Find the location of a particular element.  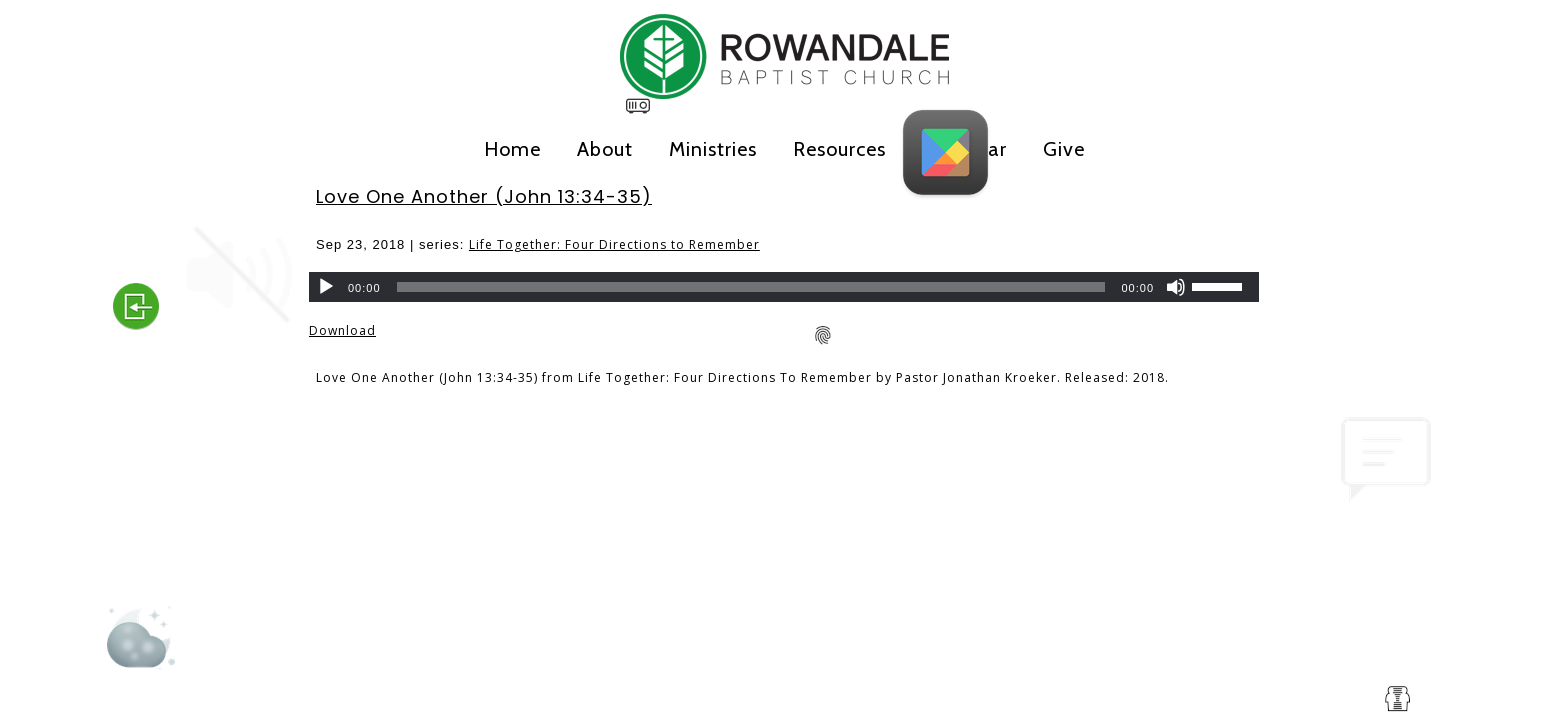

log out of your account is located at coordinates (136, 306).